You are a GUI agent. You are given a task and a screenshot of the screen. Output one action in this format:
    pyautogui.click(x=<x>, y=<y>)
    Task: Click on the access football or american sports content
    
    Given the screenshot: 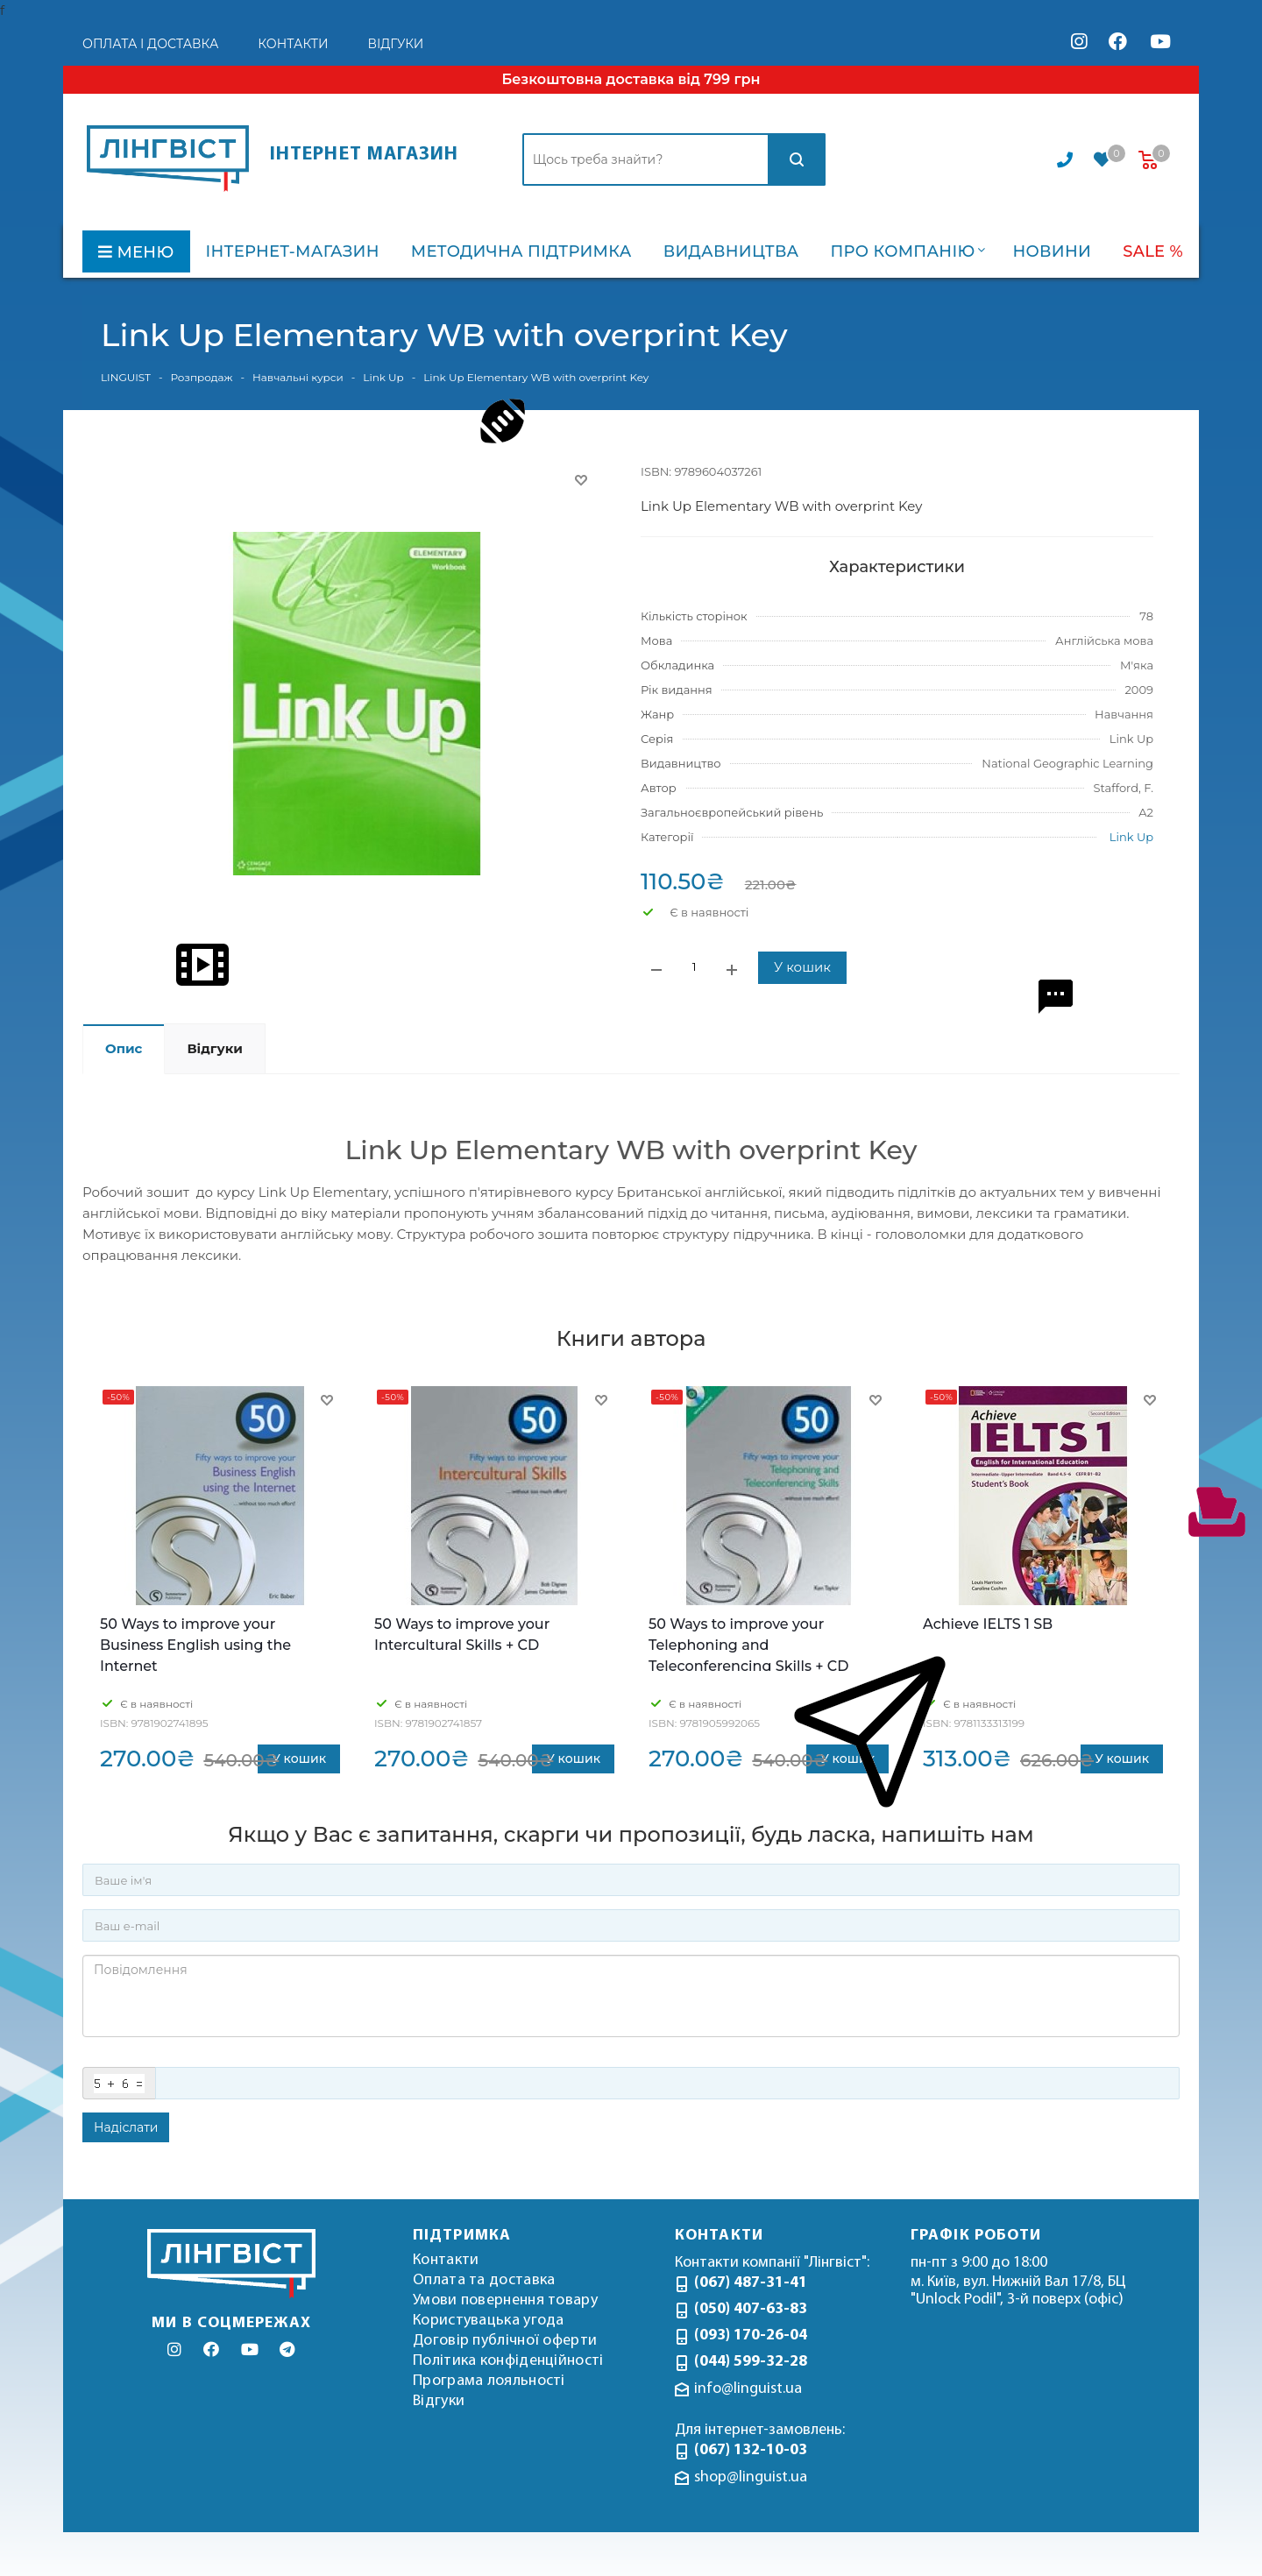 What is the action you would take?
    pyautogui.click(x=502, y=421)
    